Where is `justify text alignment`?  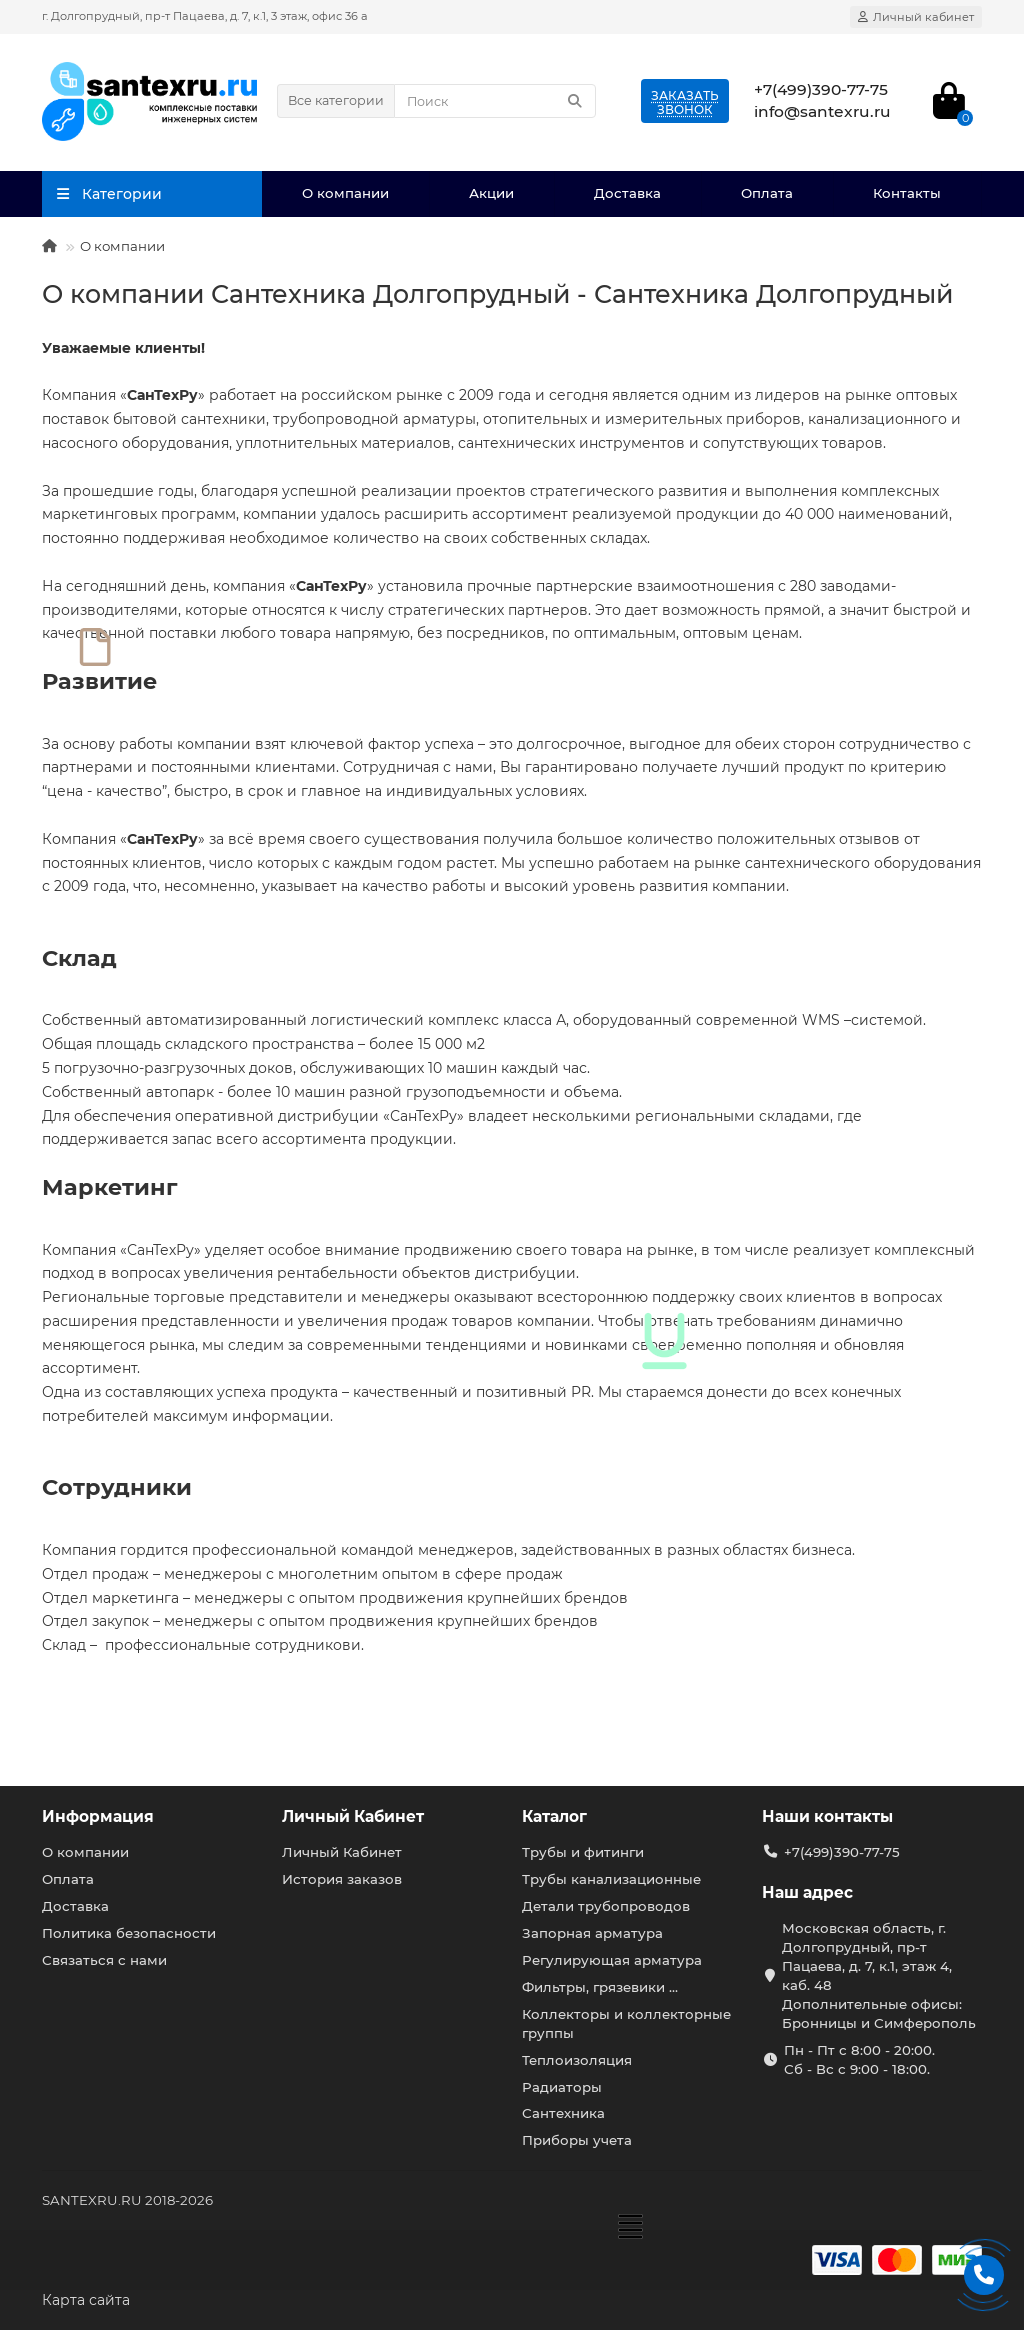 justify text alignment is located at coordinates (630, 2226).